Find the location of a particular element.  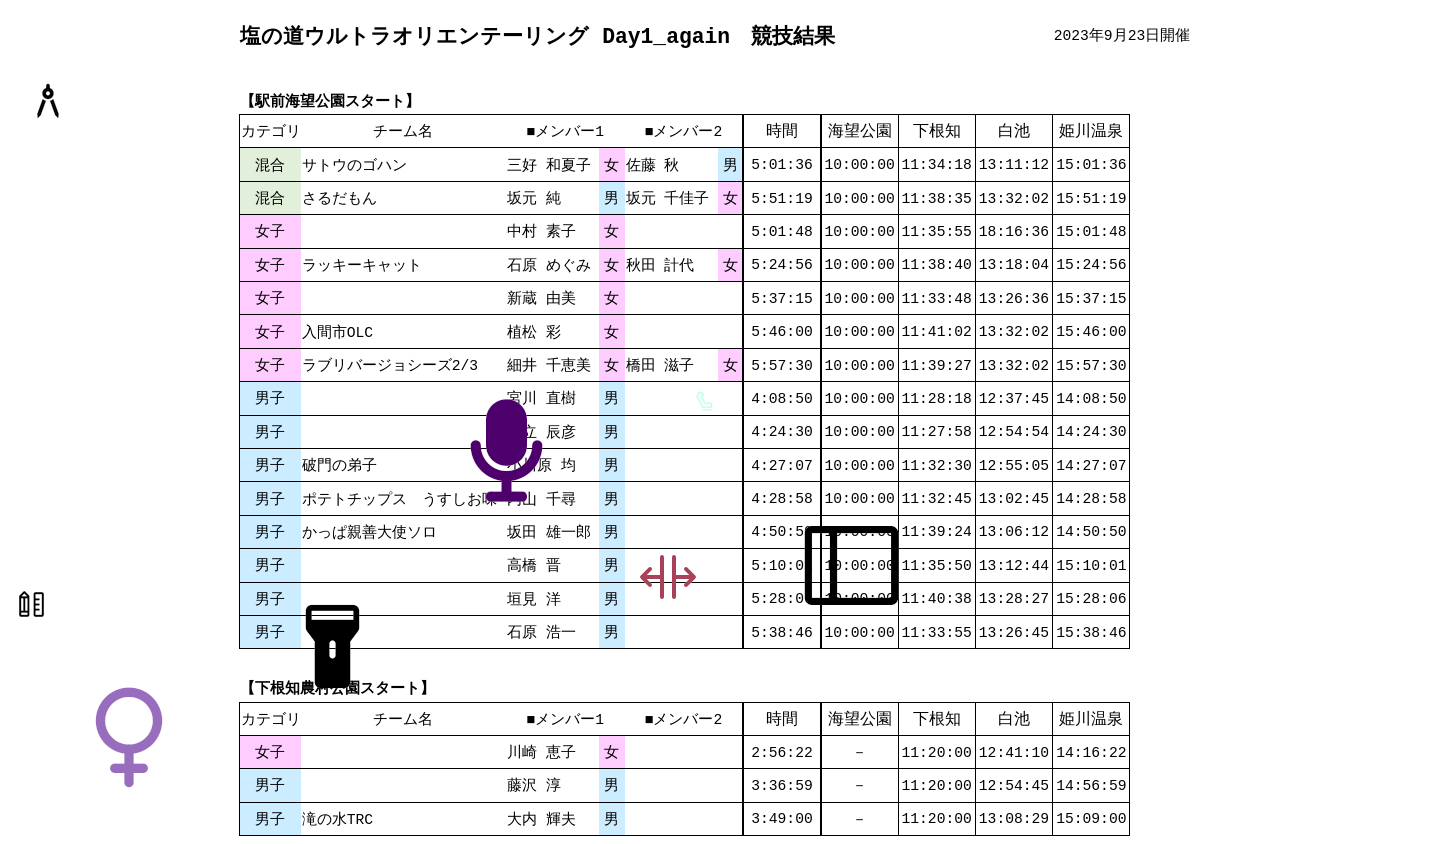

tap to start voice recording is located at coordinates (506, 450).